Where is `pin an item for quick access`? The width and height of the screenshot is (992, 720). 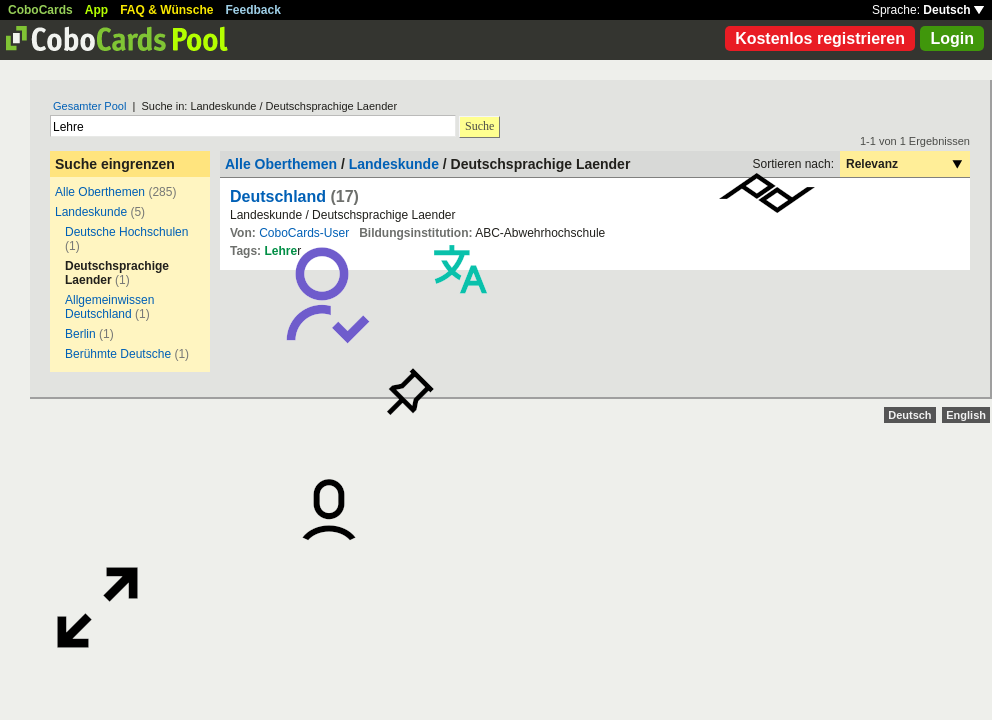
pin an item for quick access is located at coordinates (408, 393).